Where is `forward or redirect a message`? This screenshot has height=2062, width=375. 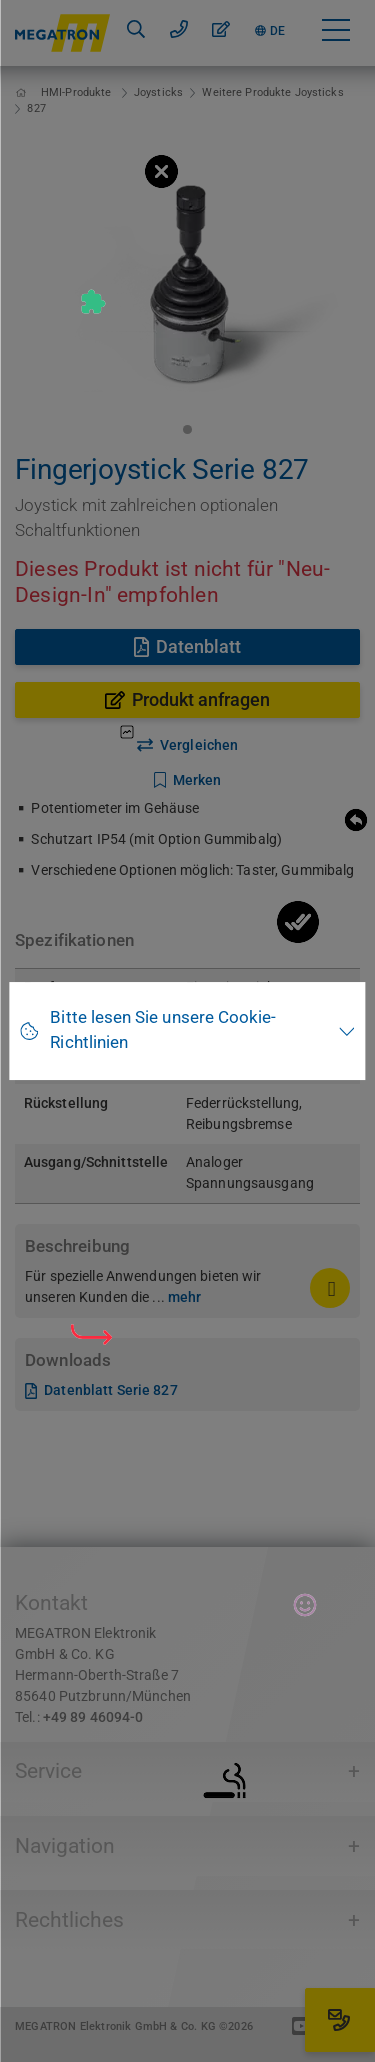
forward or redirect a message is located at coordinates (91, 1334).